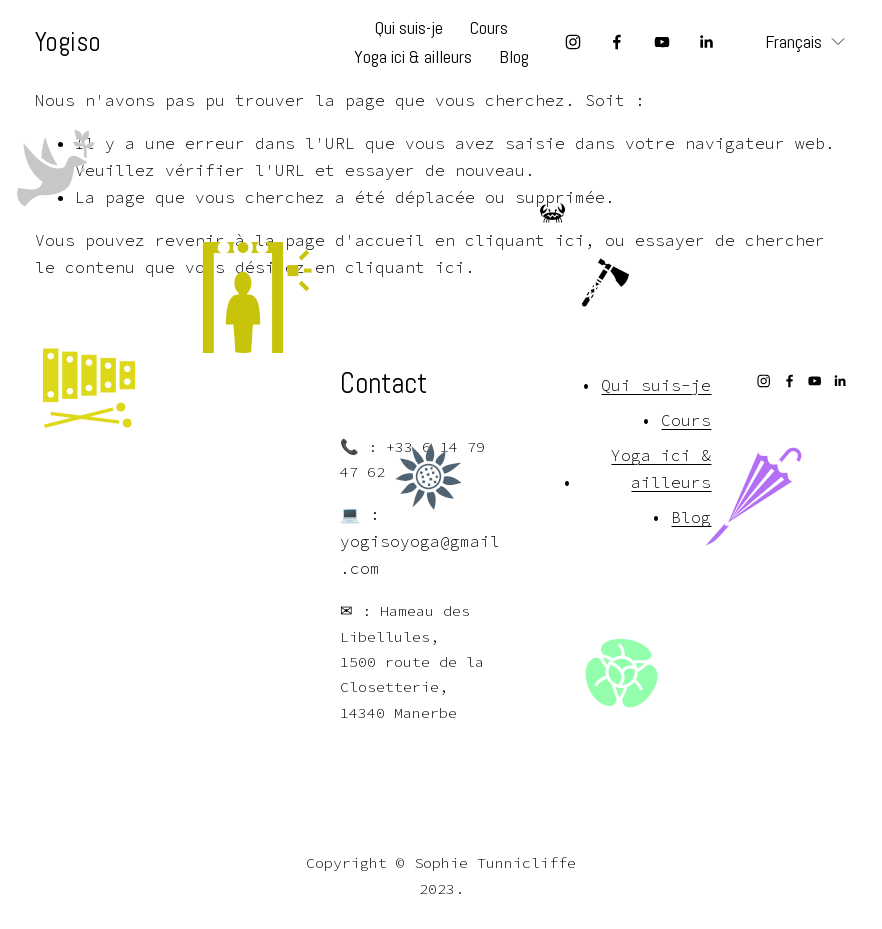 This screenshot has width=882, height=929. What do you see at coordinates (552, 213) in the screenshot?
I see `indicates a failed or unsuccessful game action` at bounding box center [552, 213].